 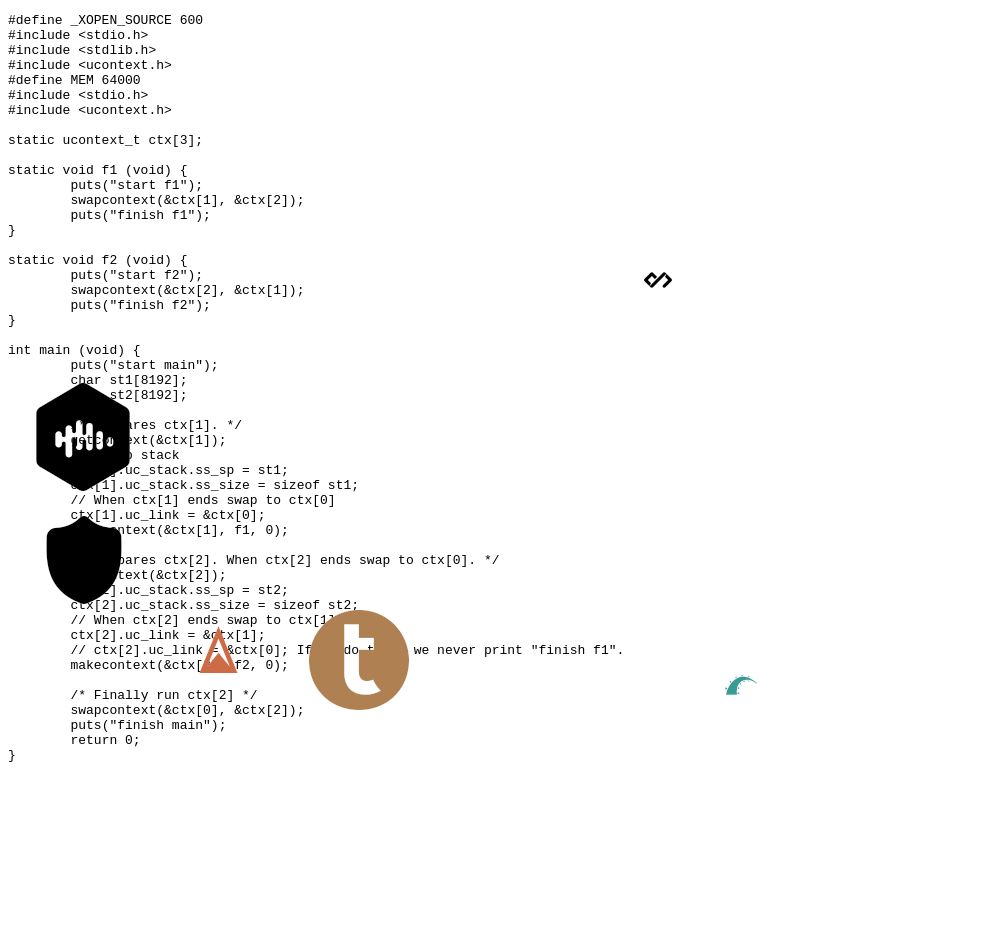 I want to click on teradata brand logo, so click(x=359, y=660).